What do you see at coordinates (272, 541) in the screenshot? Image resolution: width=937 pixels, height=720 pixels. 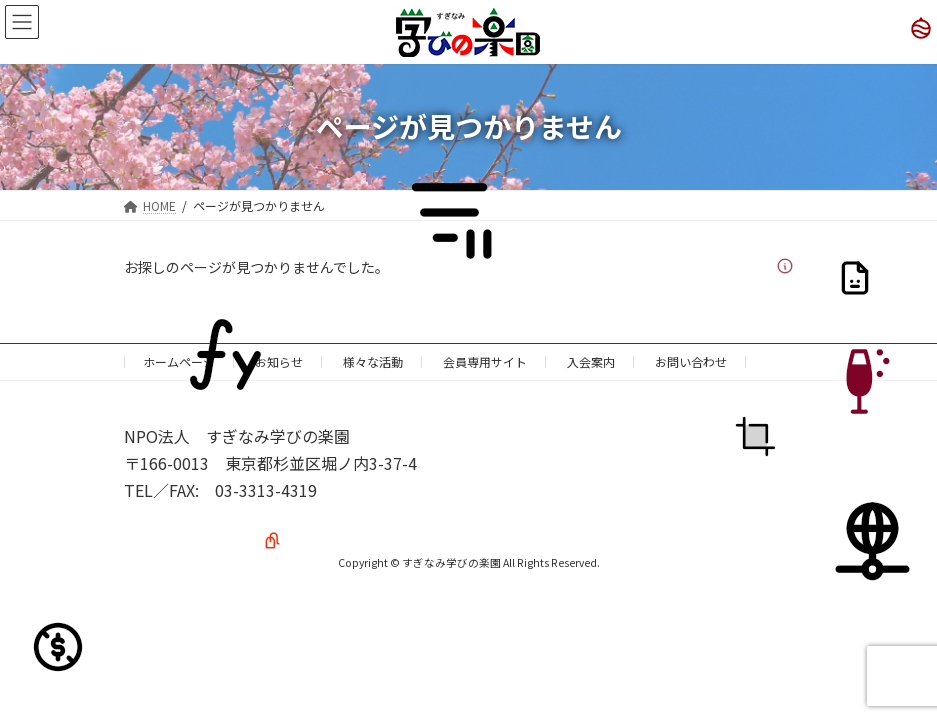 I see `select tea or hot beverage option` at bounding box center [272, 541].